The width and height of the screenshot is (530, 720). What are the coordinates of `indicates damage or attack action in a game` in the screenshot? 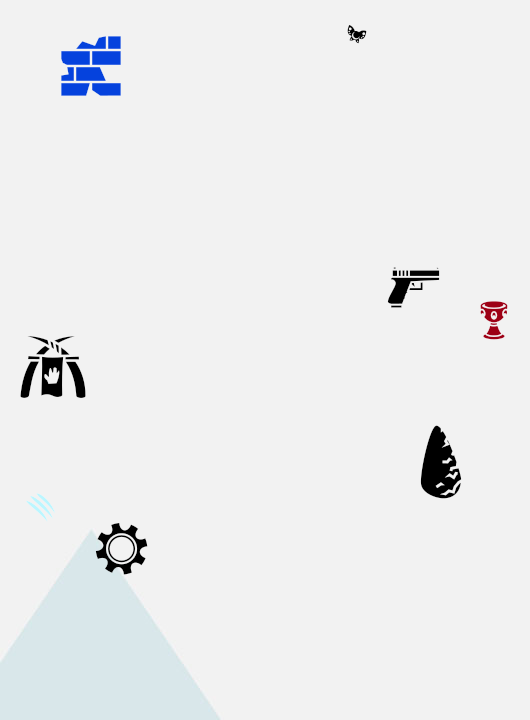 It's located at (40, 507).